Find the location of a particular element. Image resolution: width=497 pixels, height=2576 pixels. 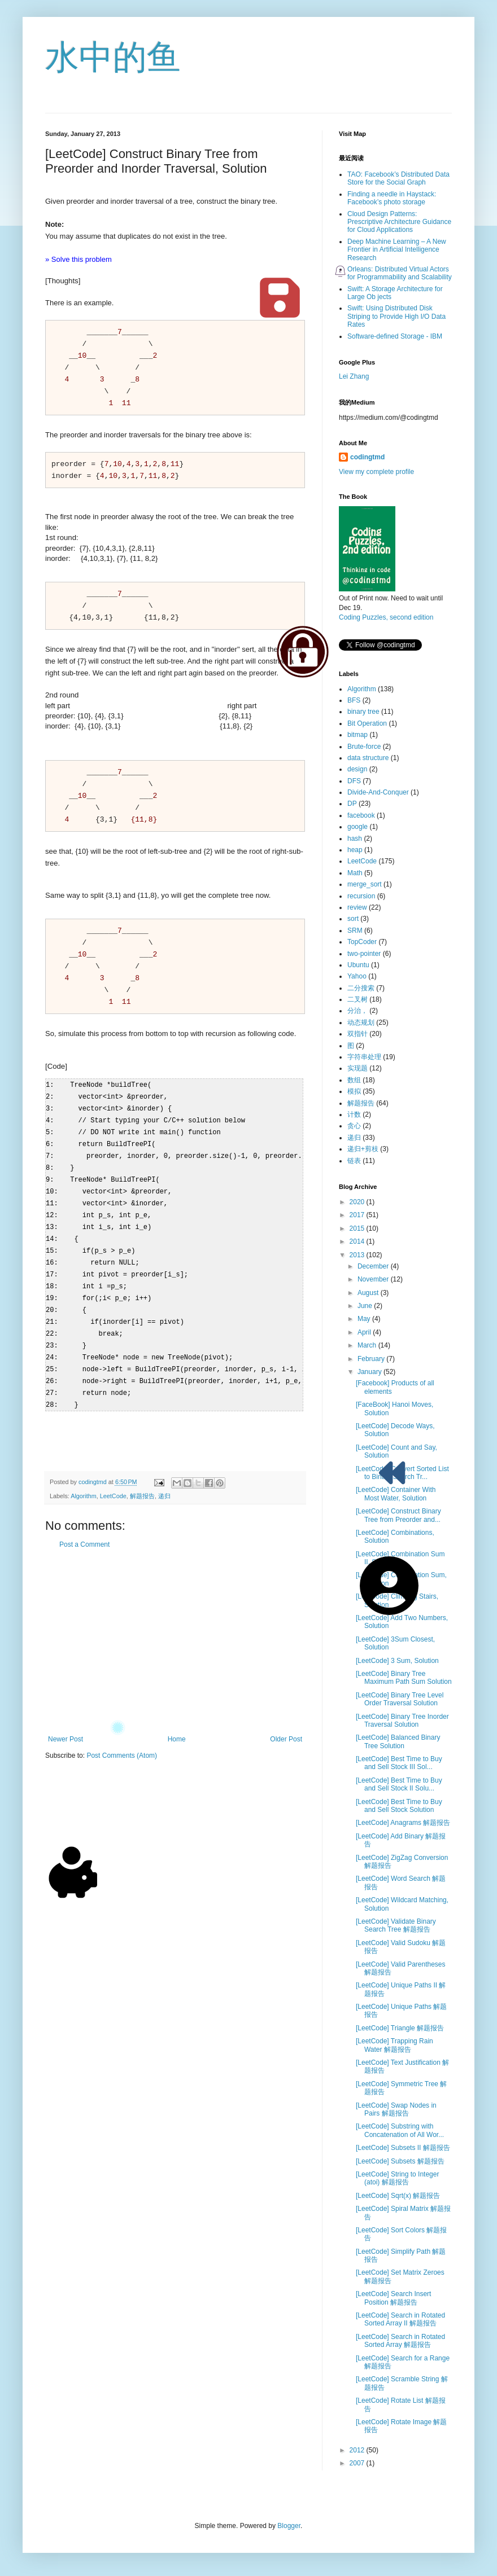

save current file or document is located at coordinates (280, 297).